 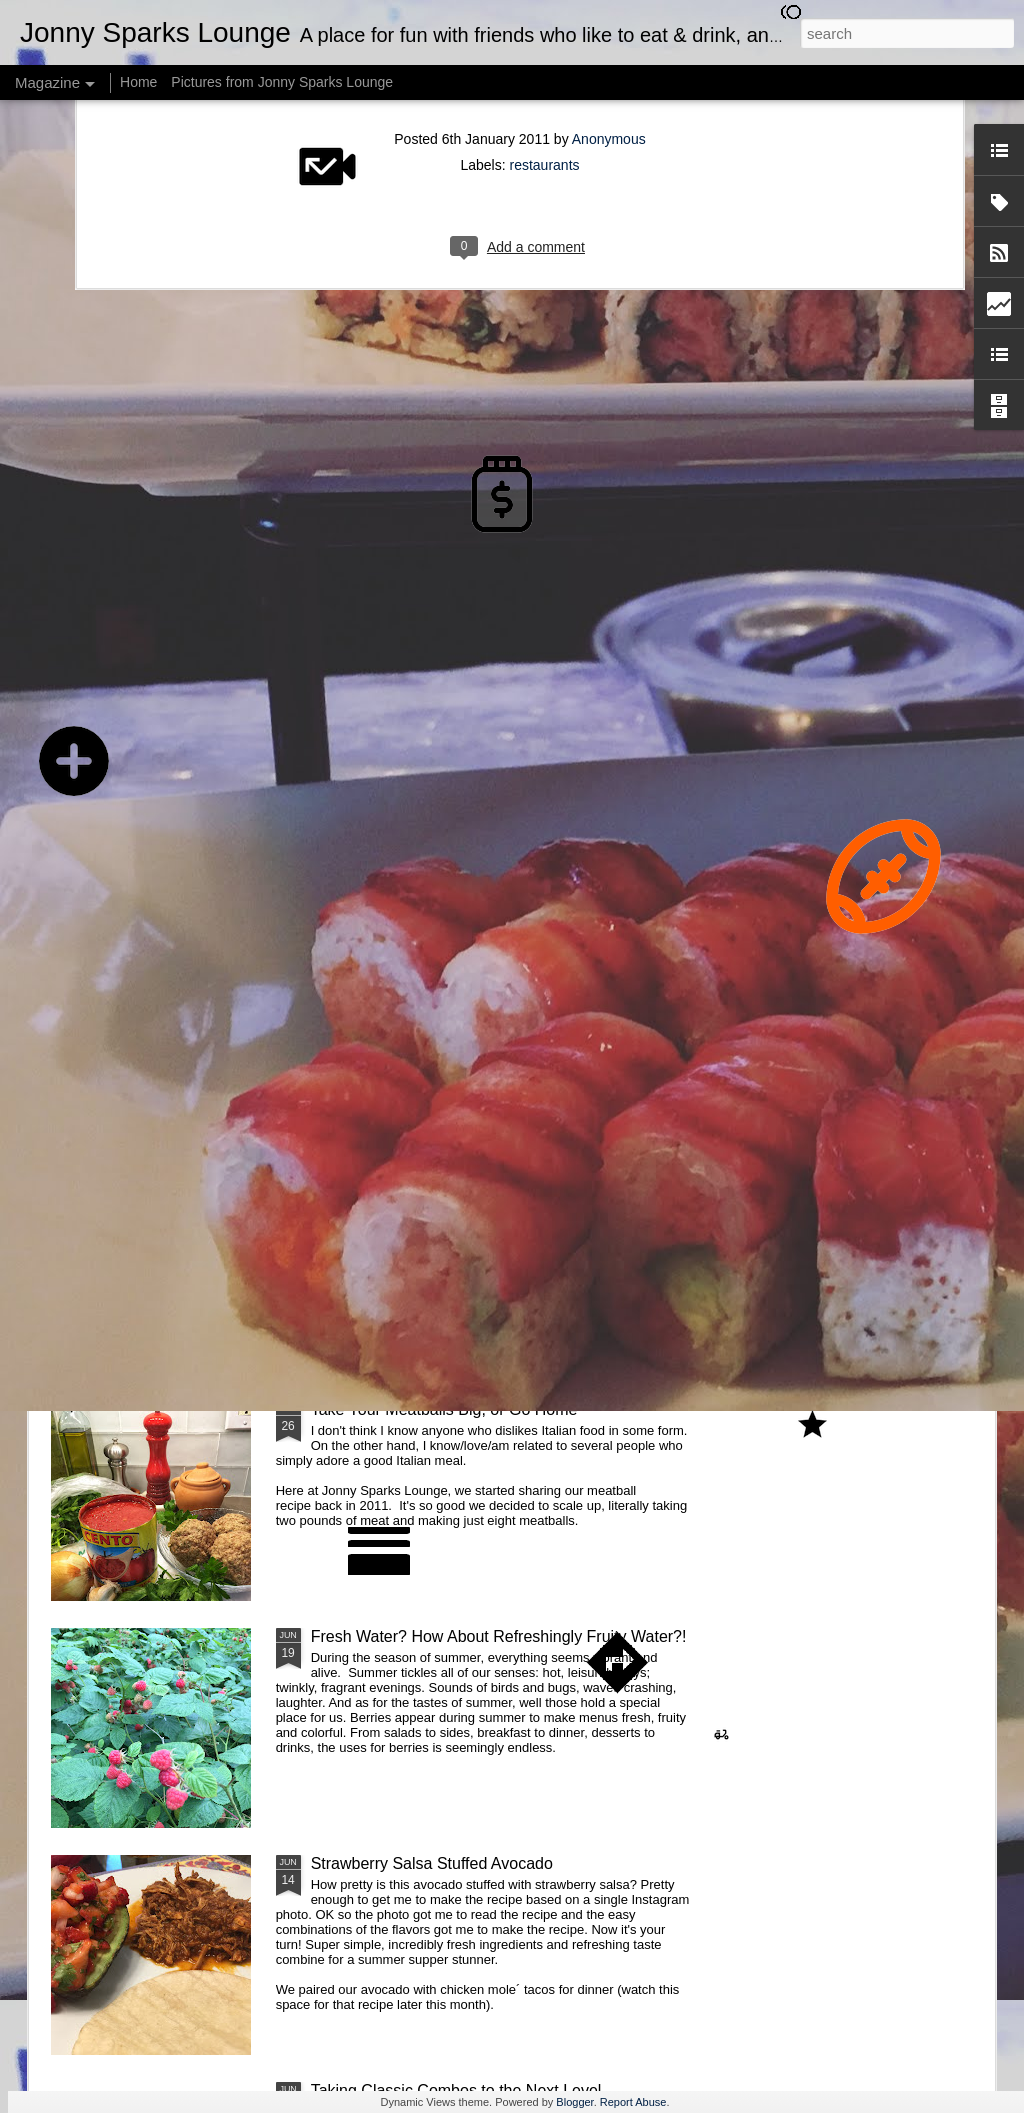 I want to click on select moped or scooter delivery option, so click(x=721, y=1734).